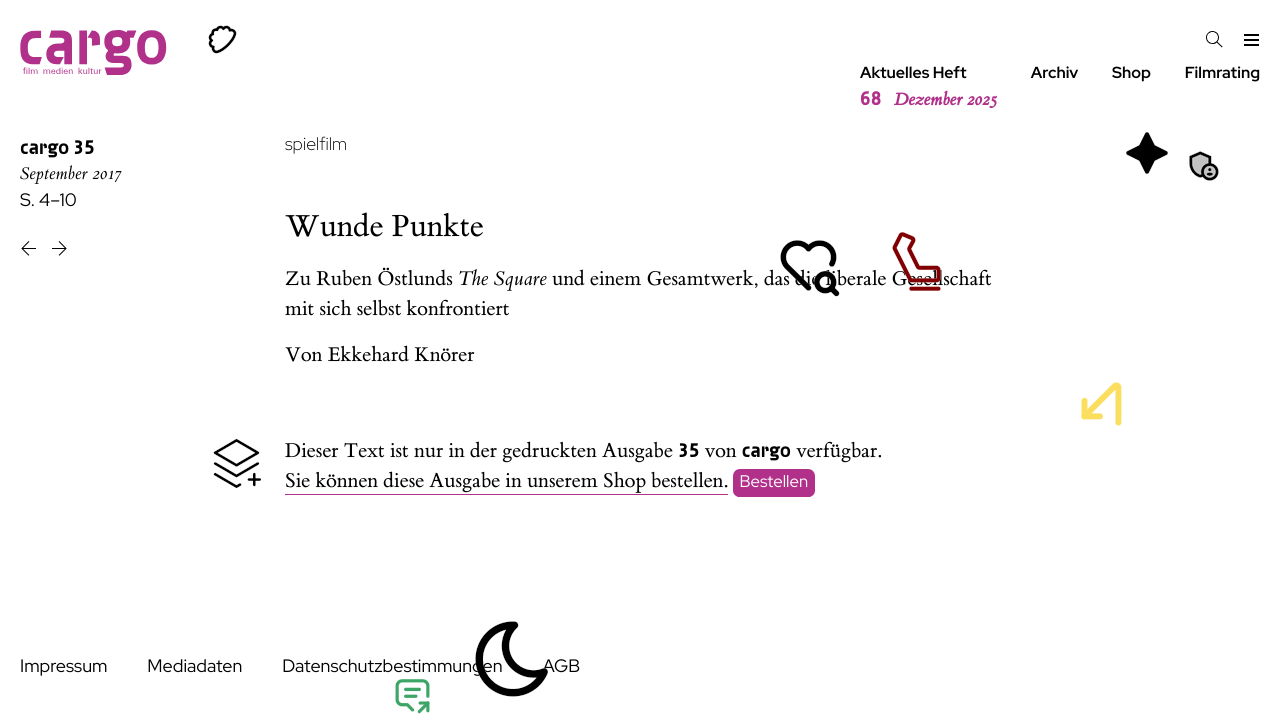 The width and height of the screenshot is (1280, 720). I want to click on toggle dark mode, so click(513, 659).